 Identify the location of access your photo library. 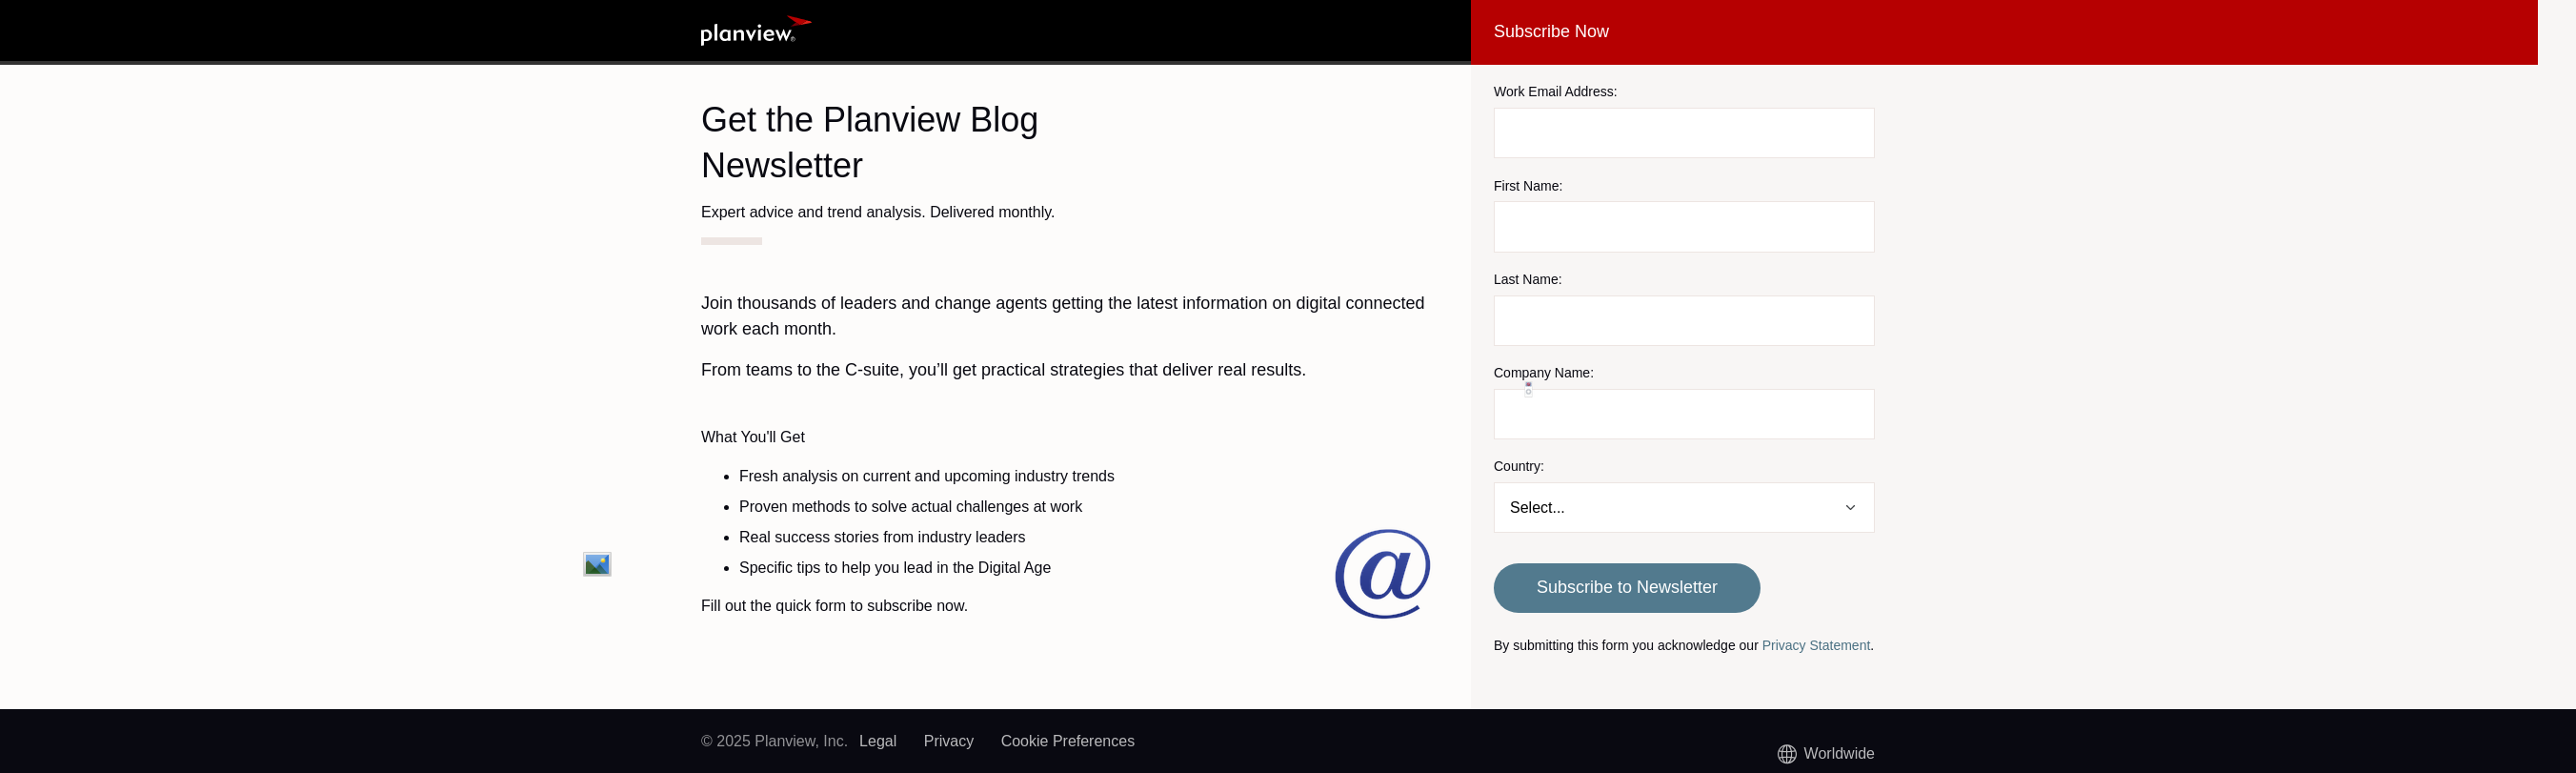
(597, 564).